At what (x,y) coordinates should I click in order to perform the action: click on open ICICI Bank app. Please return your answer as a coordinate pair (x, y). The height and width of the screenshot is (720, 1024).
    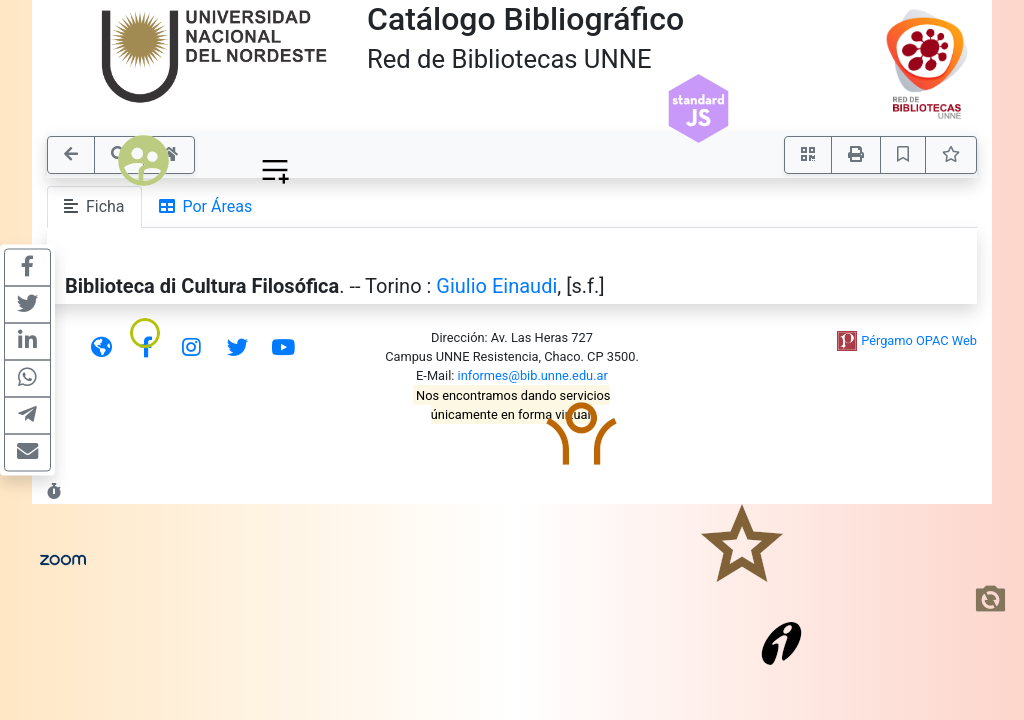
    Looking at the image, I should click on (781, 643).